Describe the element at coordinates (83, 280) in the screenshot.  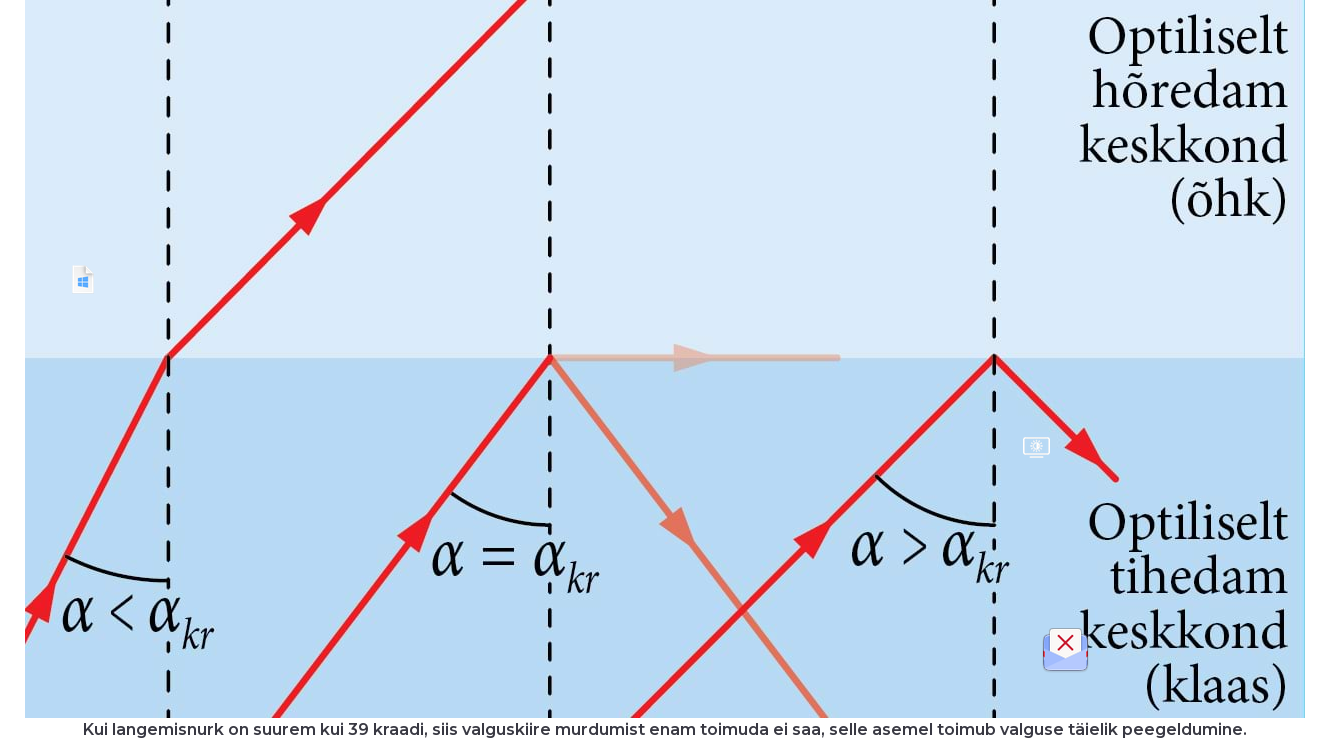
I see `a windows executable or application file` at that location.